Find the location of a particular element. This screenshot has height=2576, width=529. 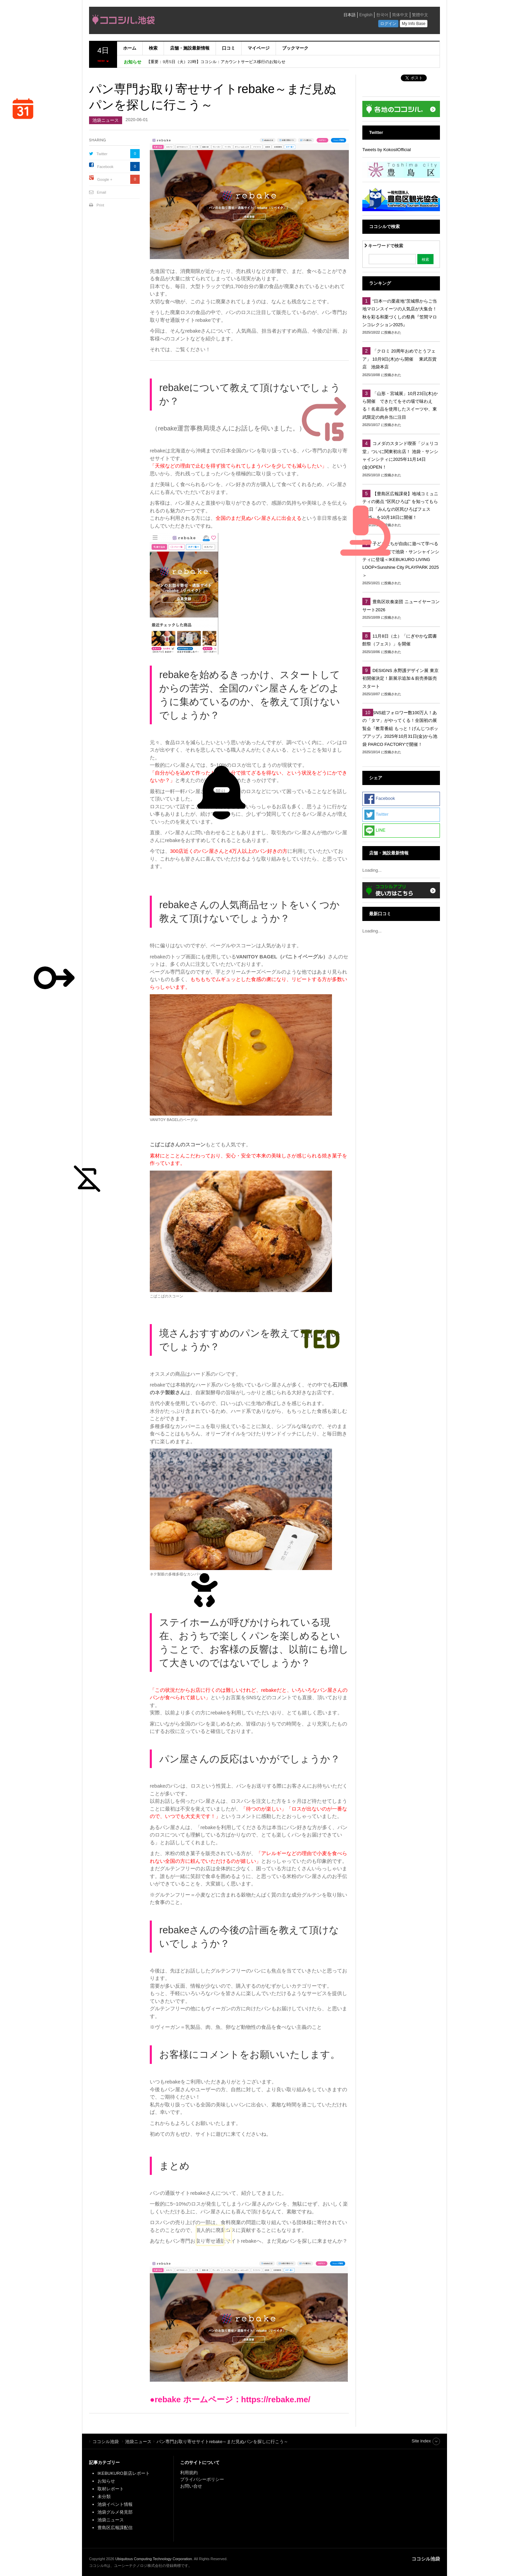

view or select a specific date is located at coordinates (23, 109).